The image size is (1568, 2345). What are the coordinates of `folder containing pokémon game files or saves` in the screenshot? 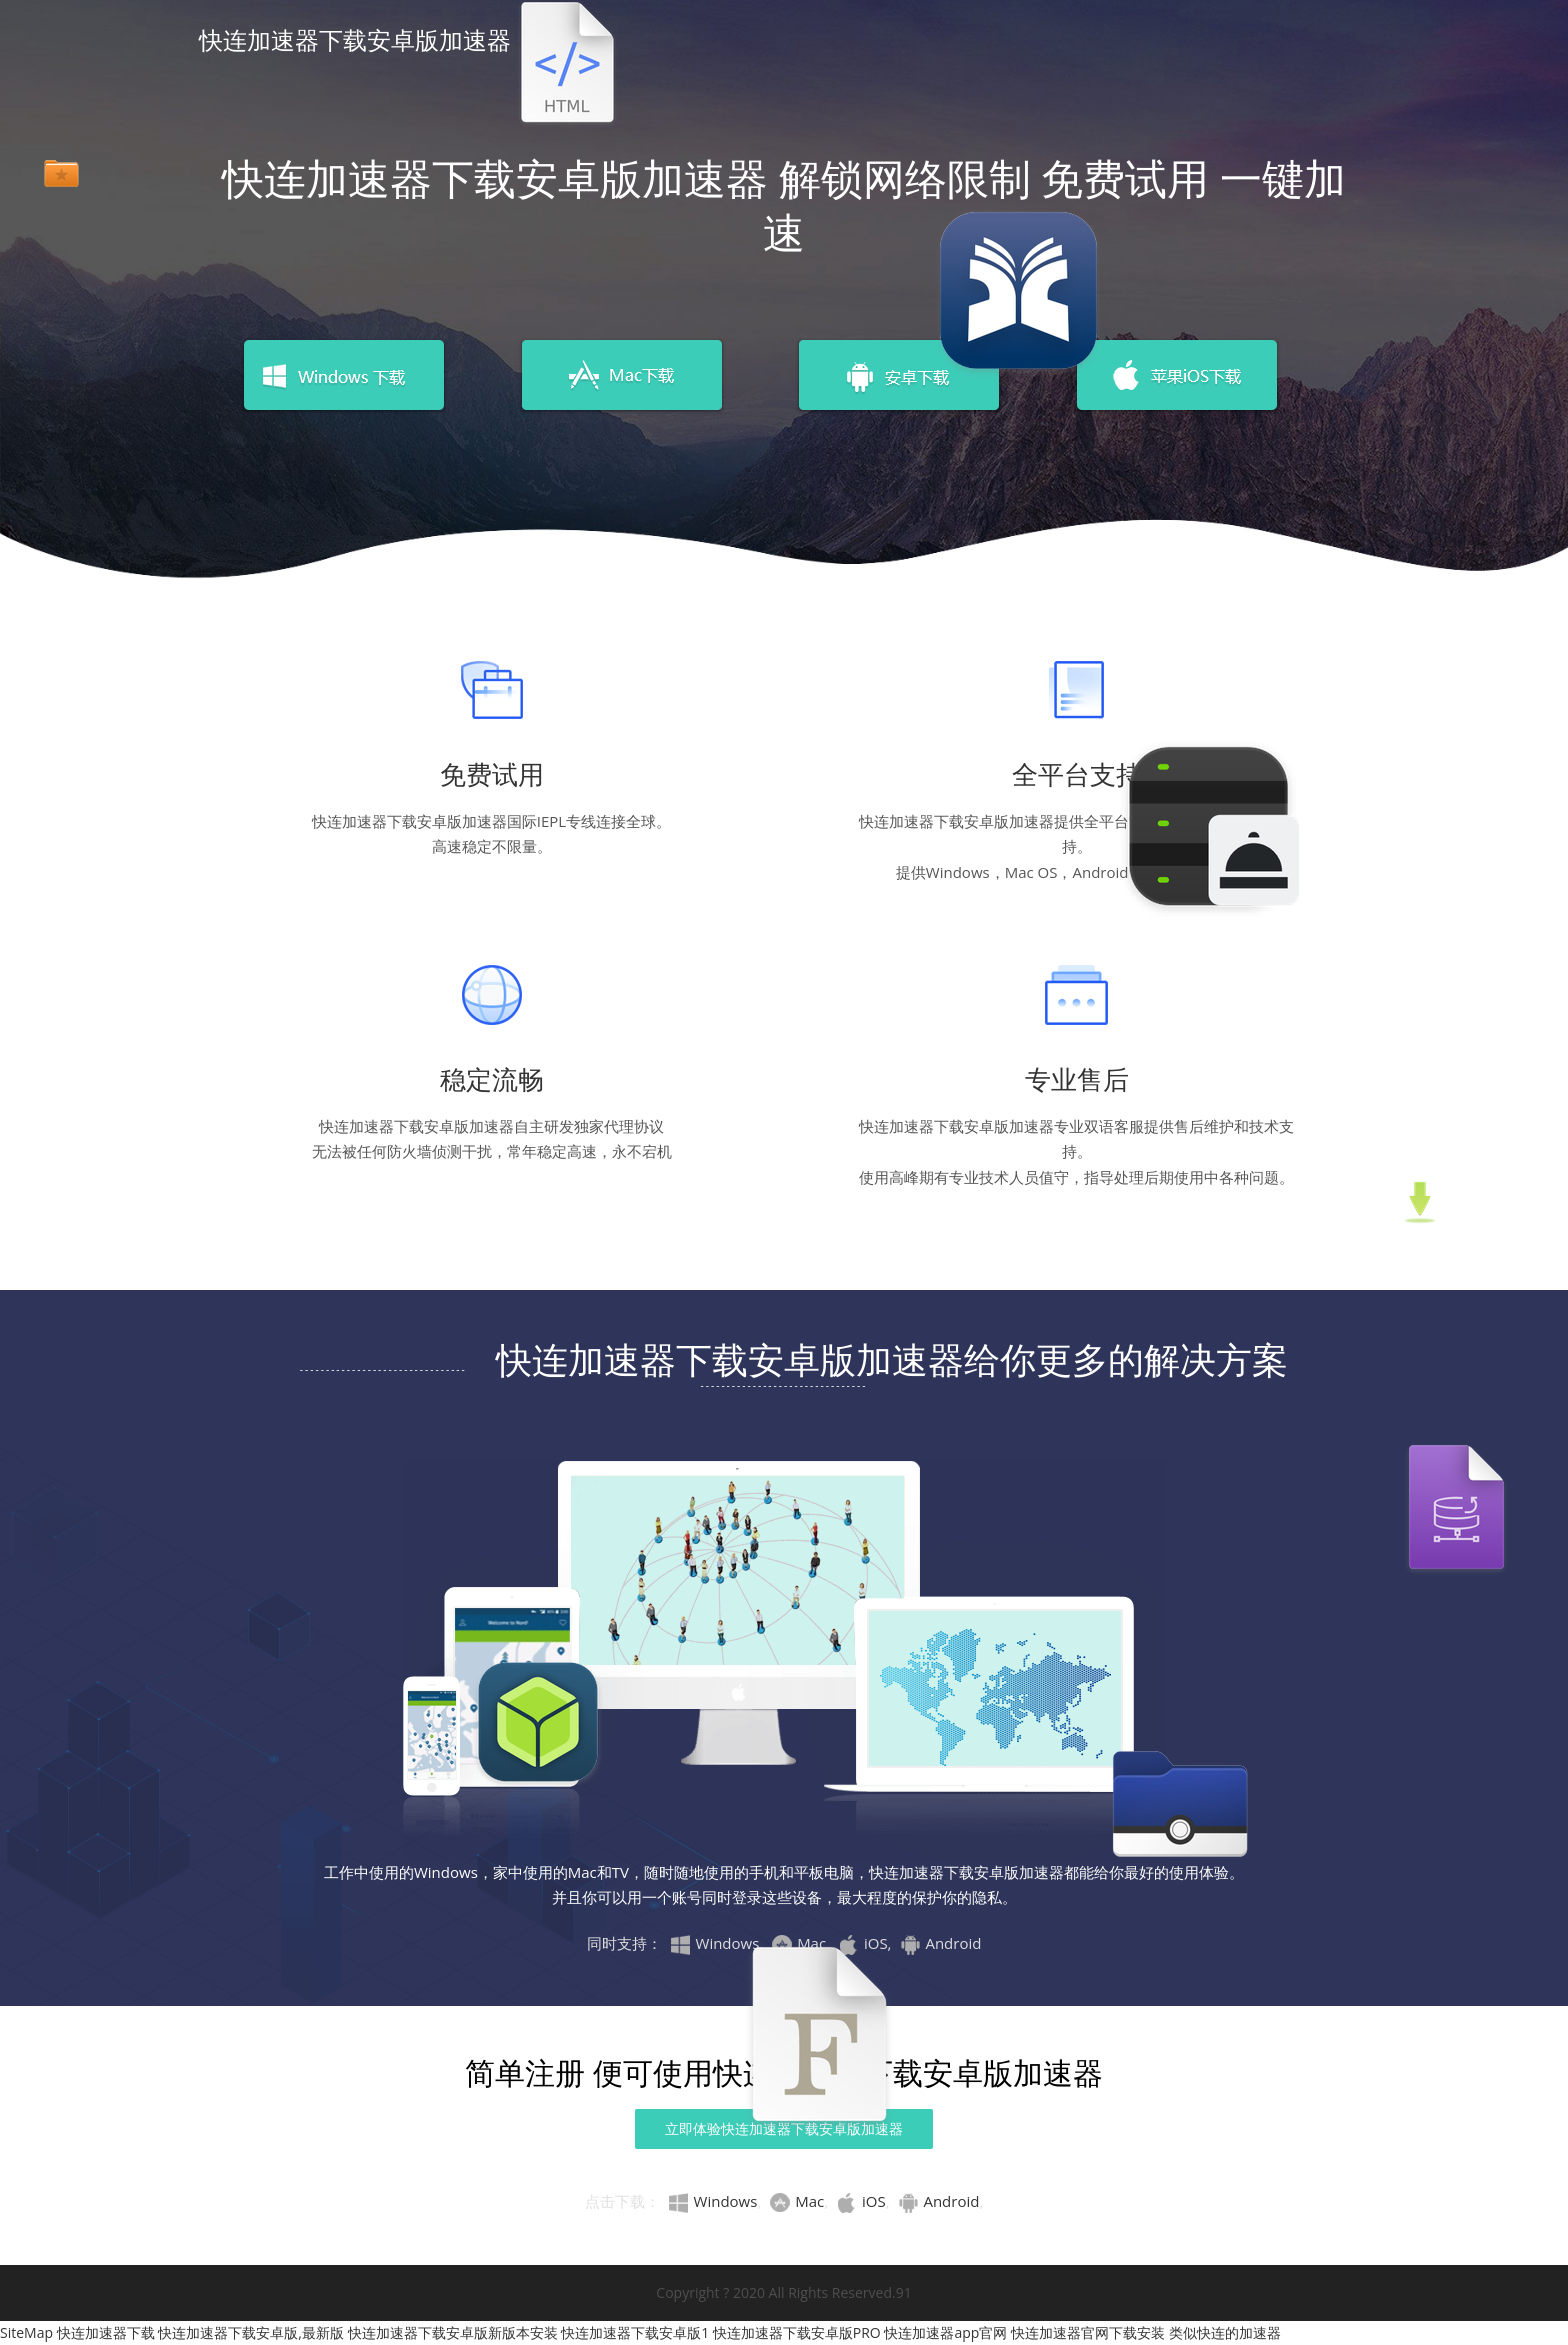 It's located at (1179, 1807).